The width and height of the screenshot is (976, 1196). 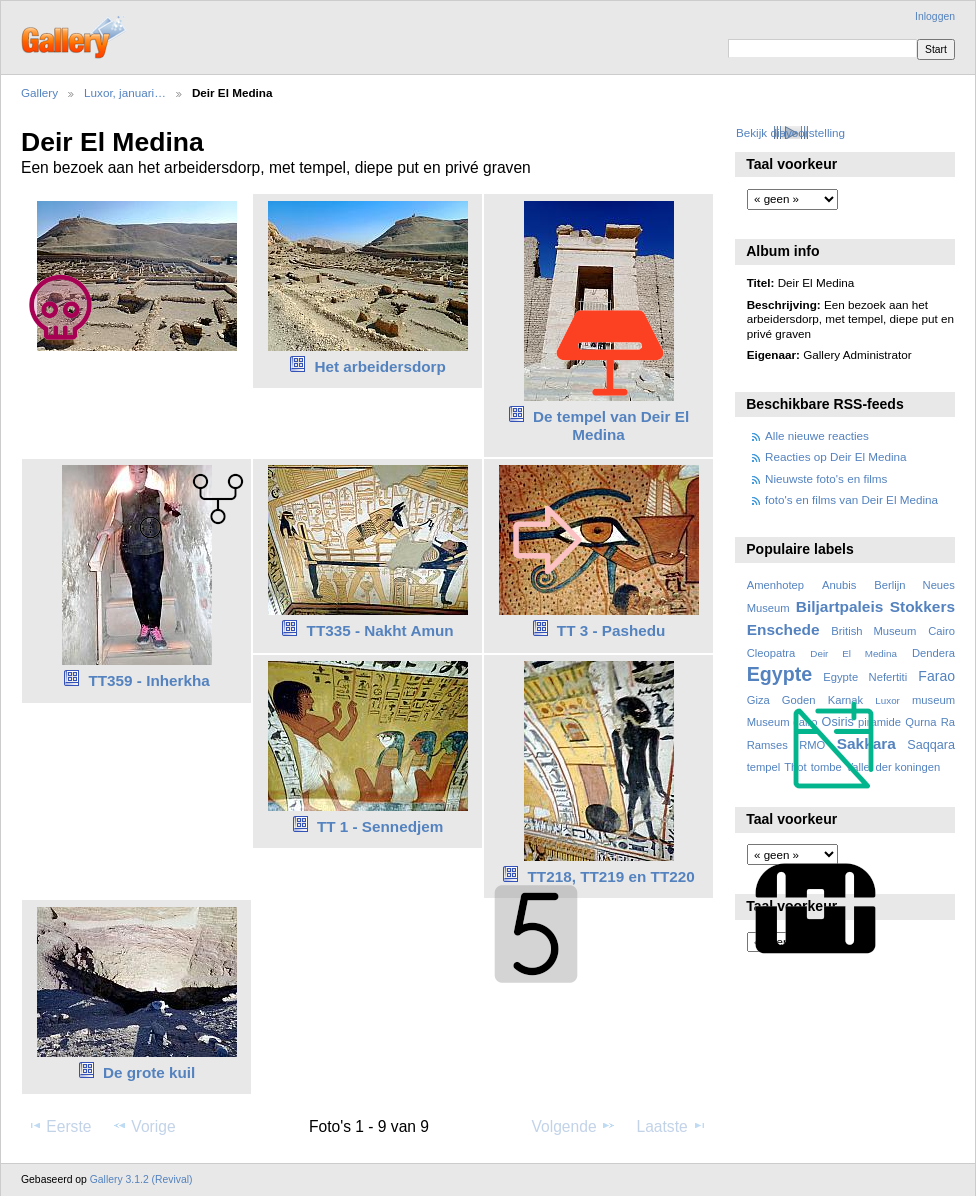 What do you see at coordinates (815, 910) in the screenshot?
I see `access your rewards or collectibles` at bounding box center [815, 910].